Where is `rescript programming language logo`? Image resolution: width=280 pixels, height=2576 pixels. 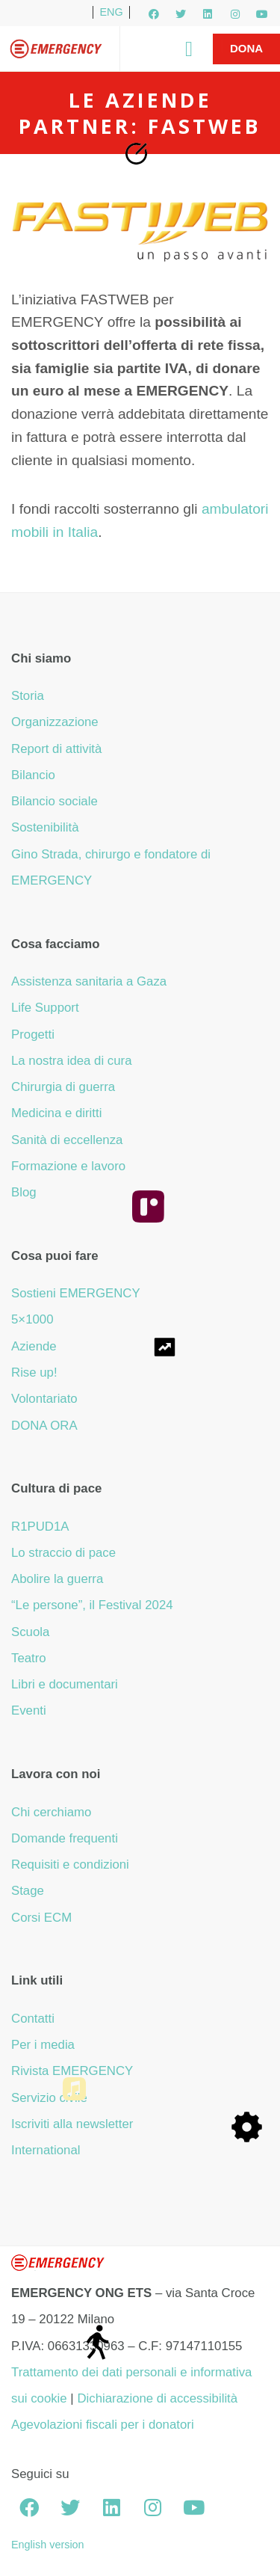
rescript programming language logo is located at coordinates (148, 1206).